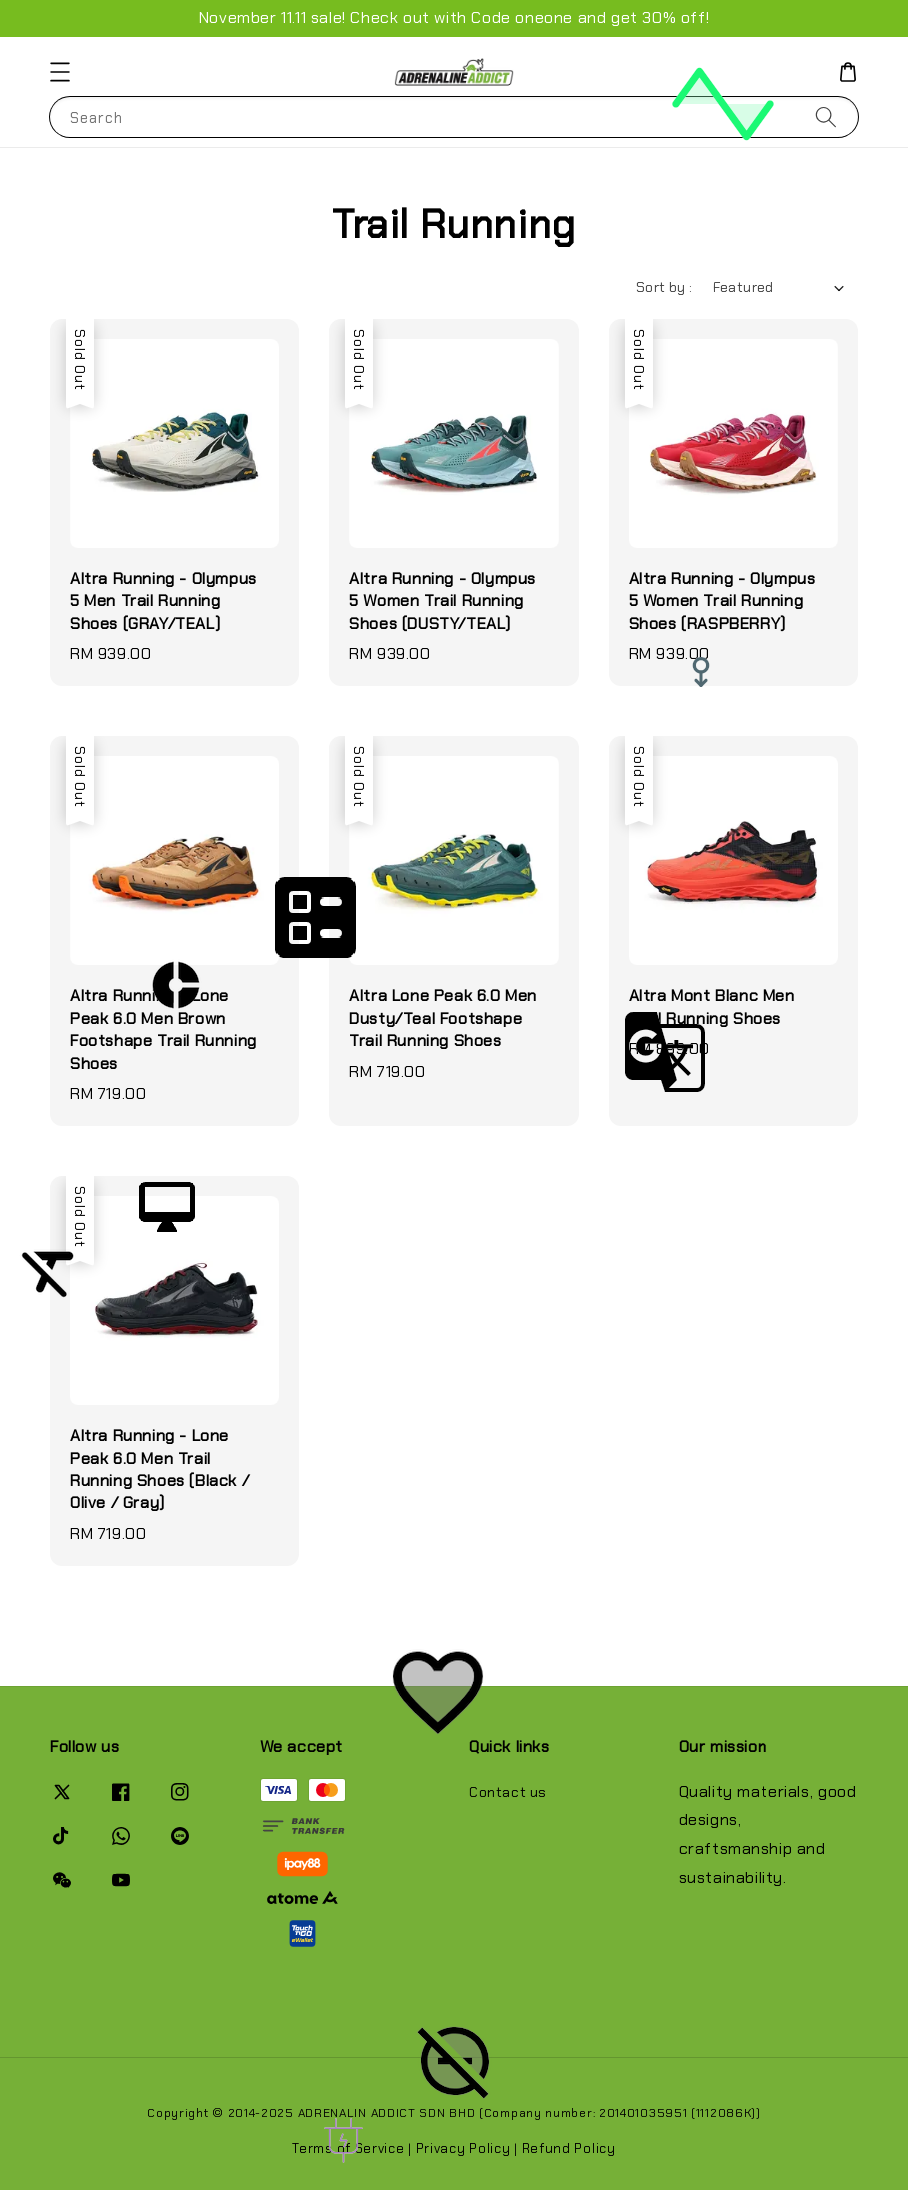  Describe the element at coordinates (176, 985) in the screenshot. I see `view analytics or statistics breakdown` at that location.